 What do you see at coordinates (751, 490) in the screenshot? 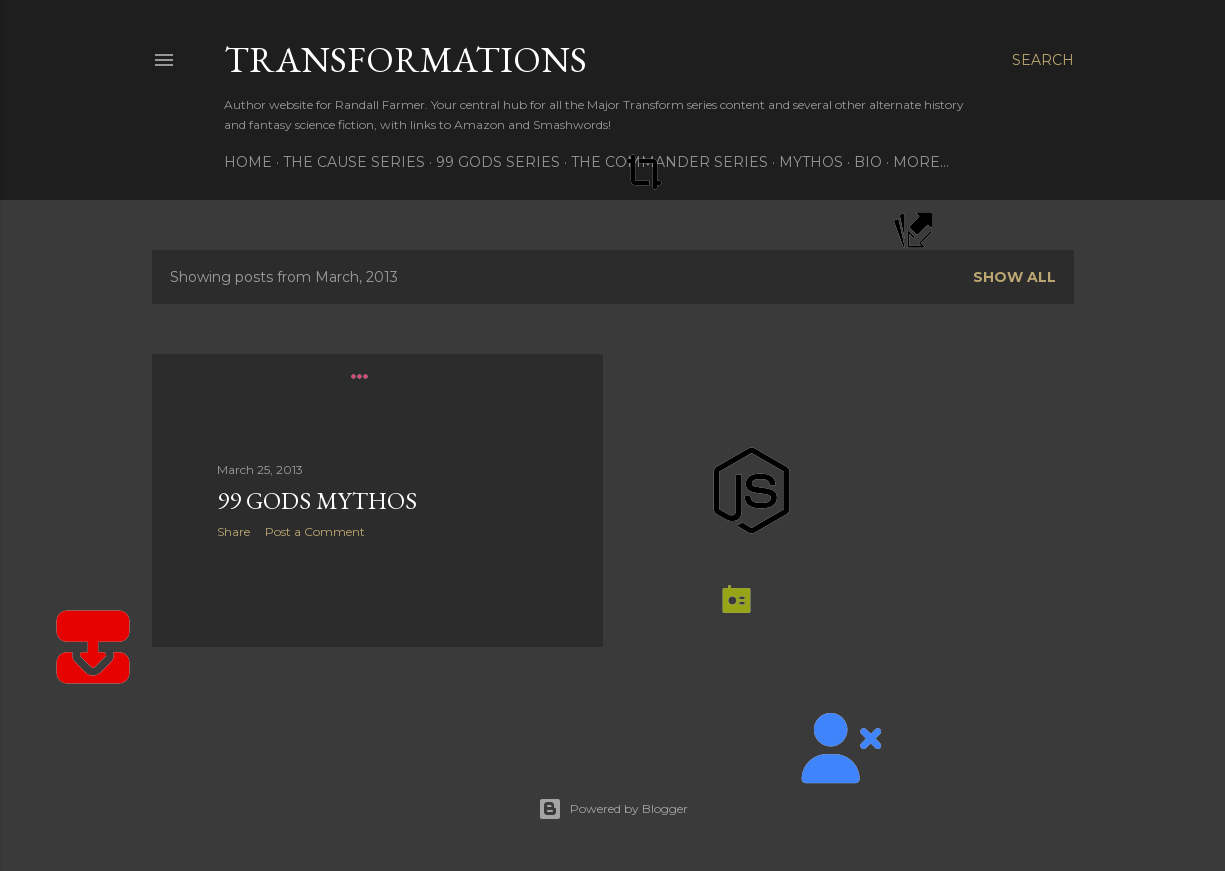
I see `Node.js logo` at bounding box center [751, 490].